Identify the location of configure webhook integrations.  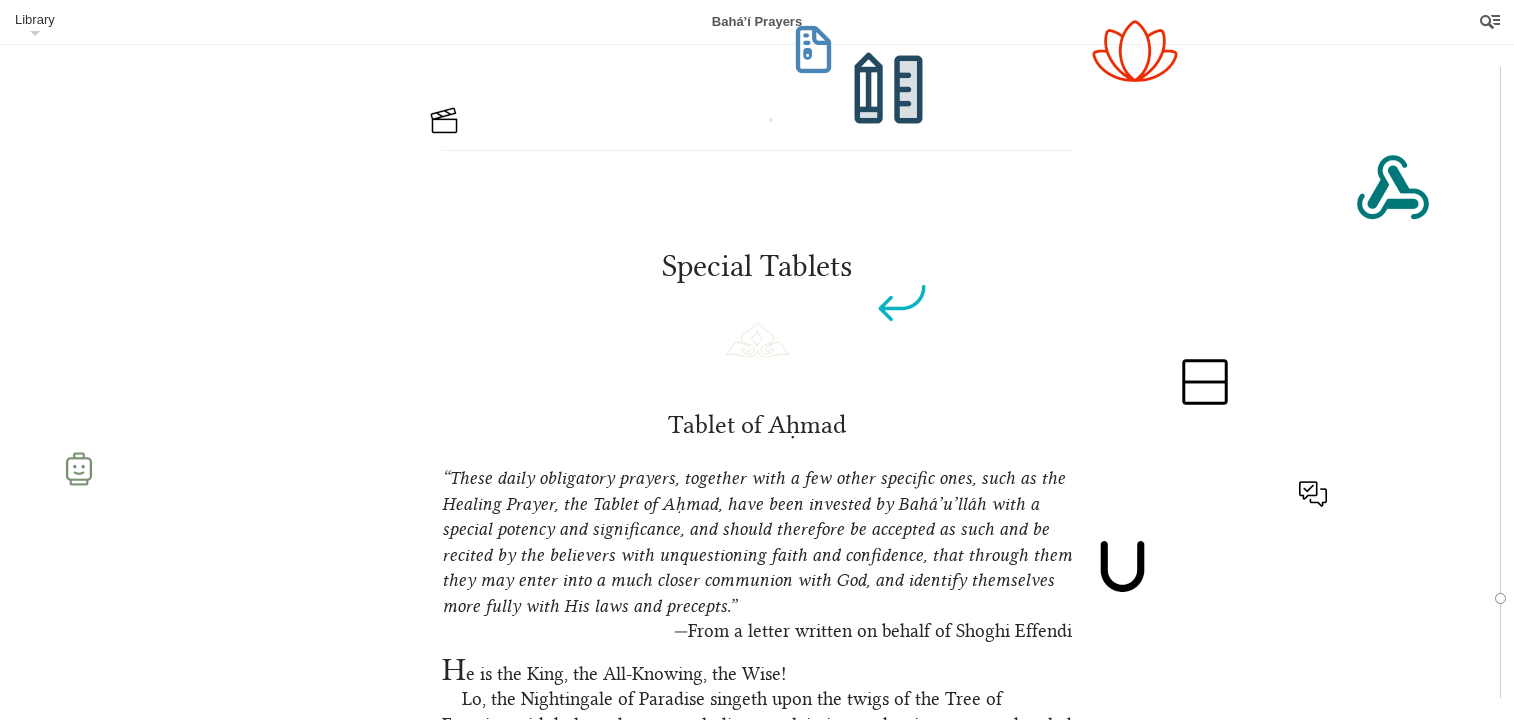
(1393, 191).